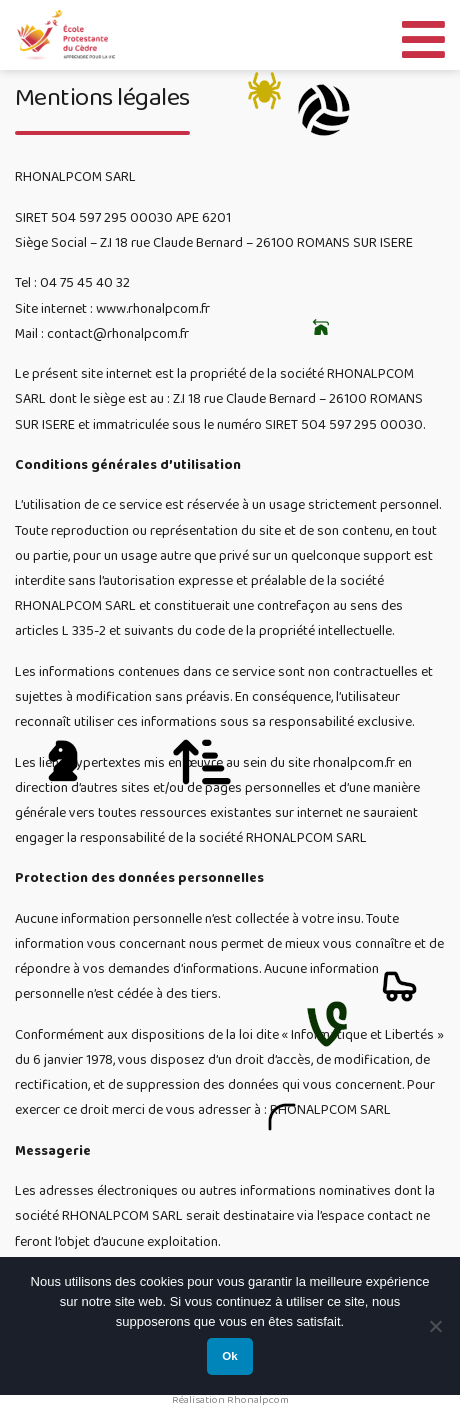  What do you see at coordinates (327, 1024) in the screenshot?
I see `vine app logo` at bounding box center [327, 1024].